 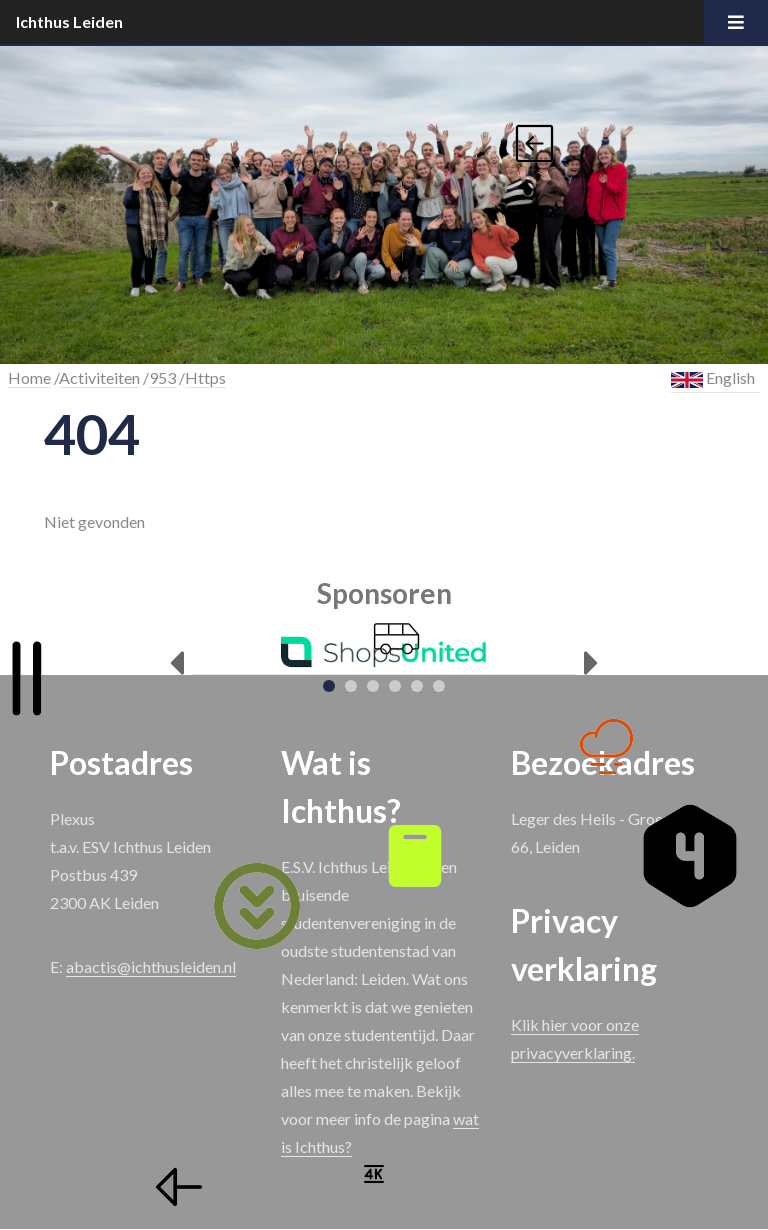 I want to click on indicates 4K video resolution available, so click(x=374, y=1174).